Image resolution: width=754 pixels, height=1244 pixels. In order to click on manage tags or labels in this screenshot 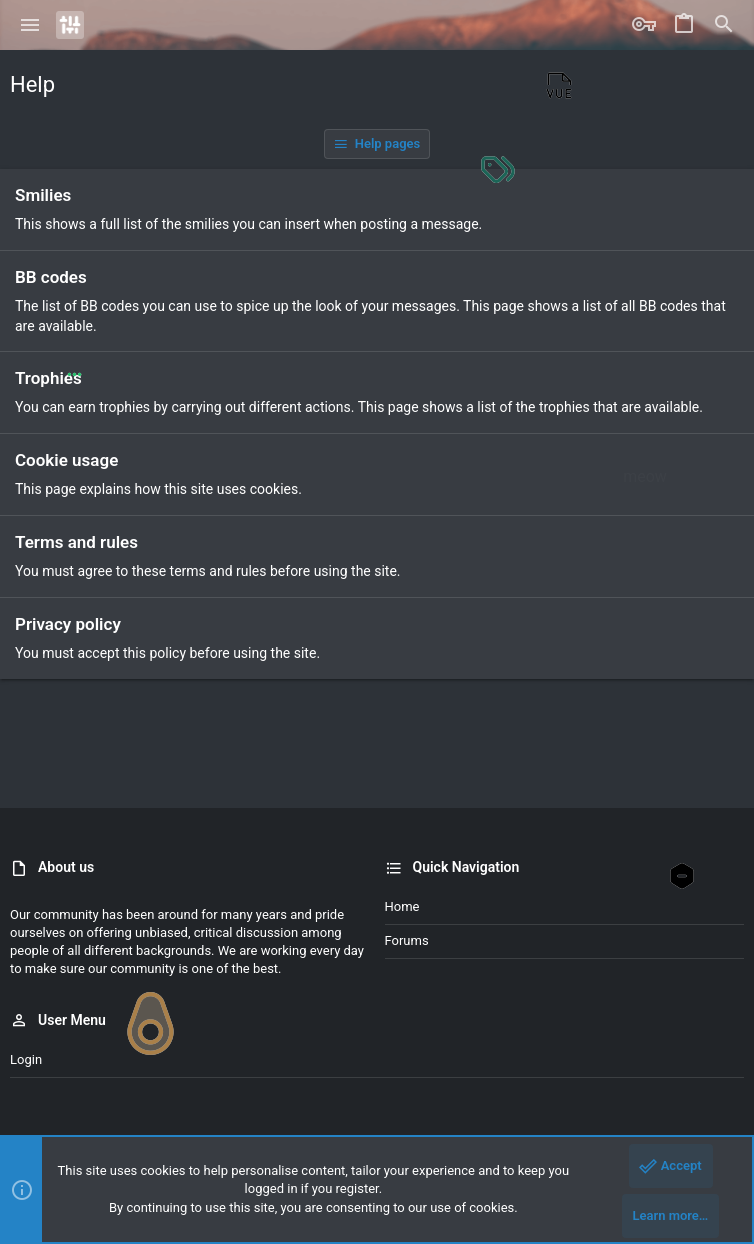, I will do `click(498, 168)`.